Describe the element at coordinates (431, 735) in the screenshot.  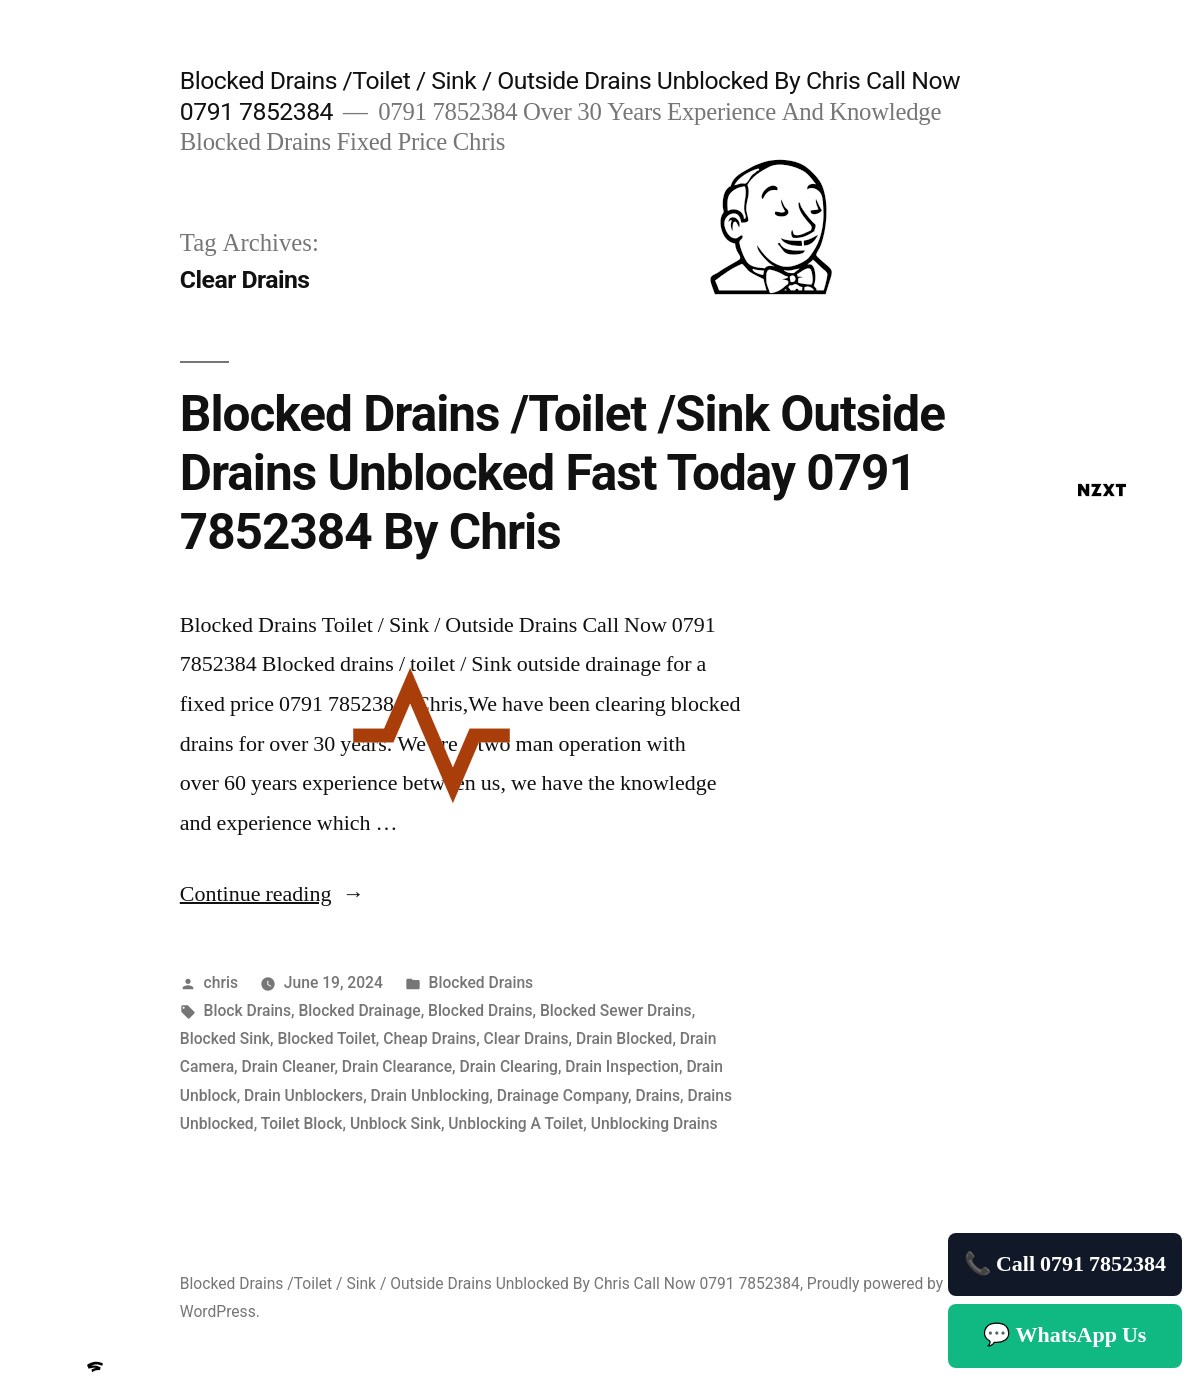
I see `view health or heart rate data` at that location.